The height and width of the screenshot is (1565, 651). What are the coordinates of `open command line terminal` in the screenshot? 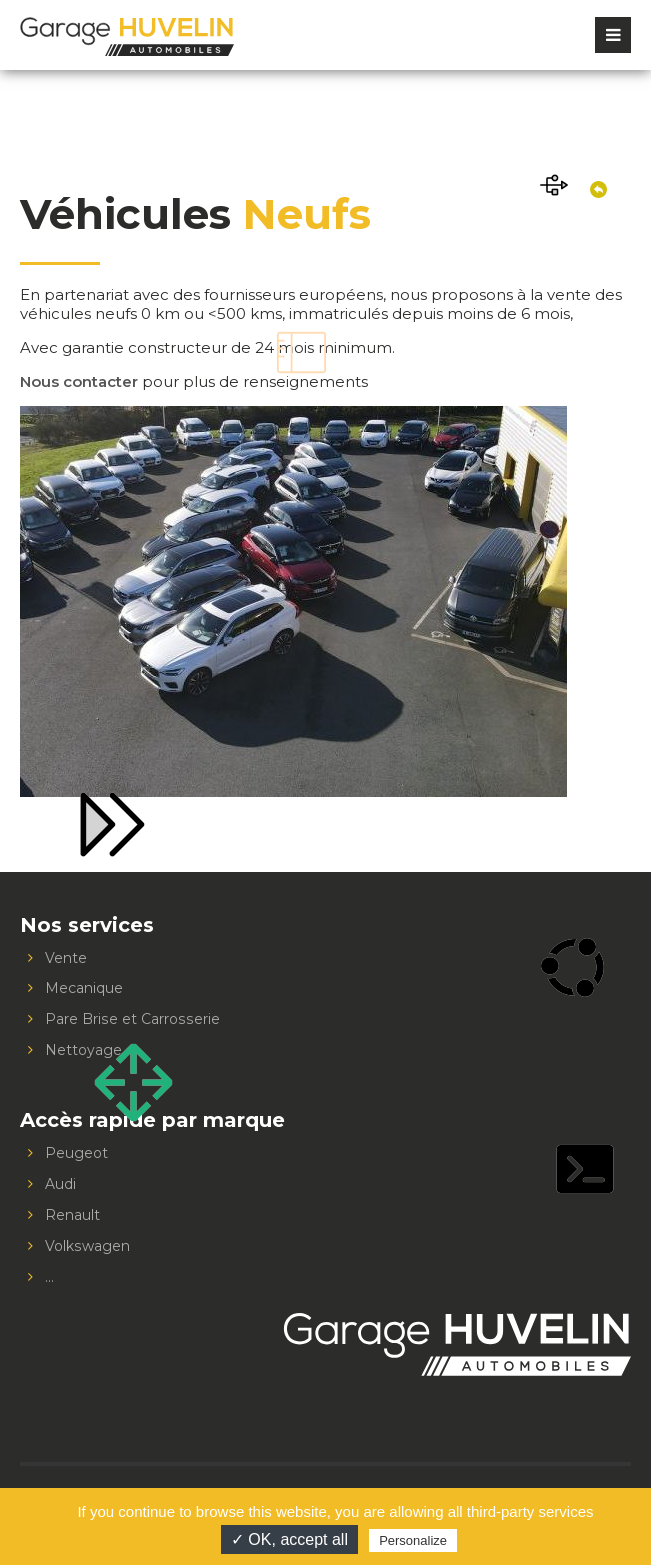 It's located at (585, 1169).